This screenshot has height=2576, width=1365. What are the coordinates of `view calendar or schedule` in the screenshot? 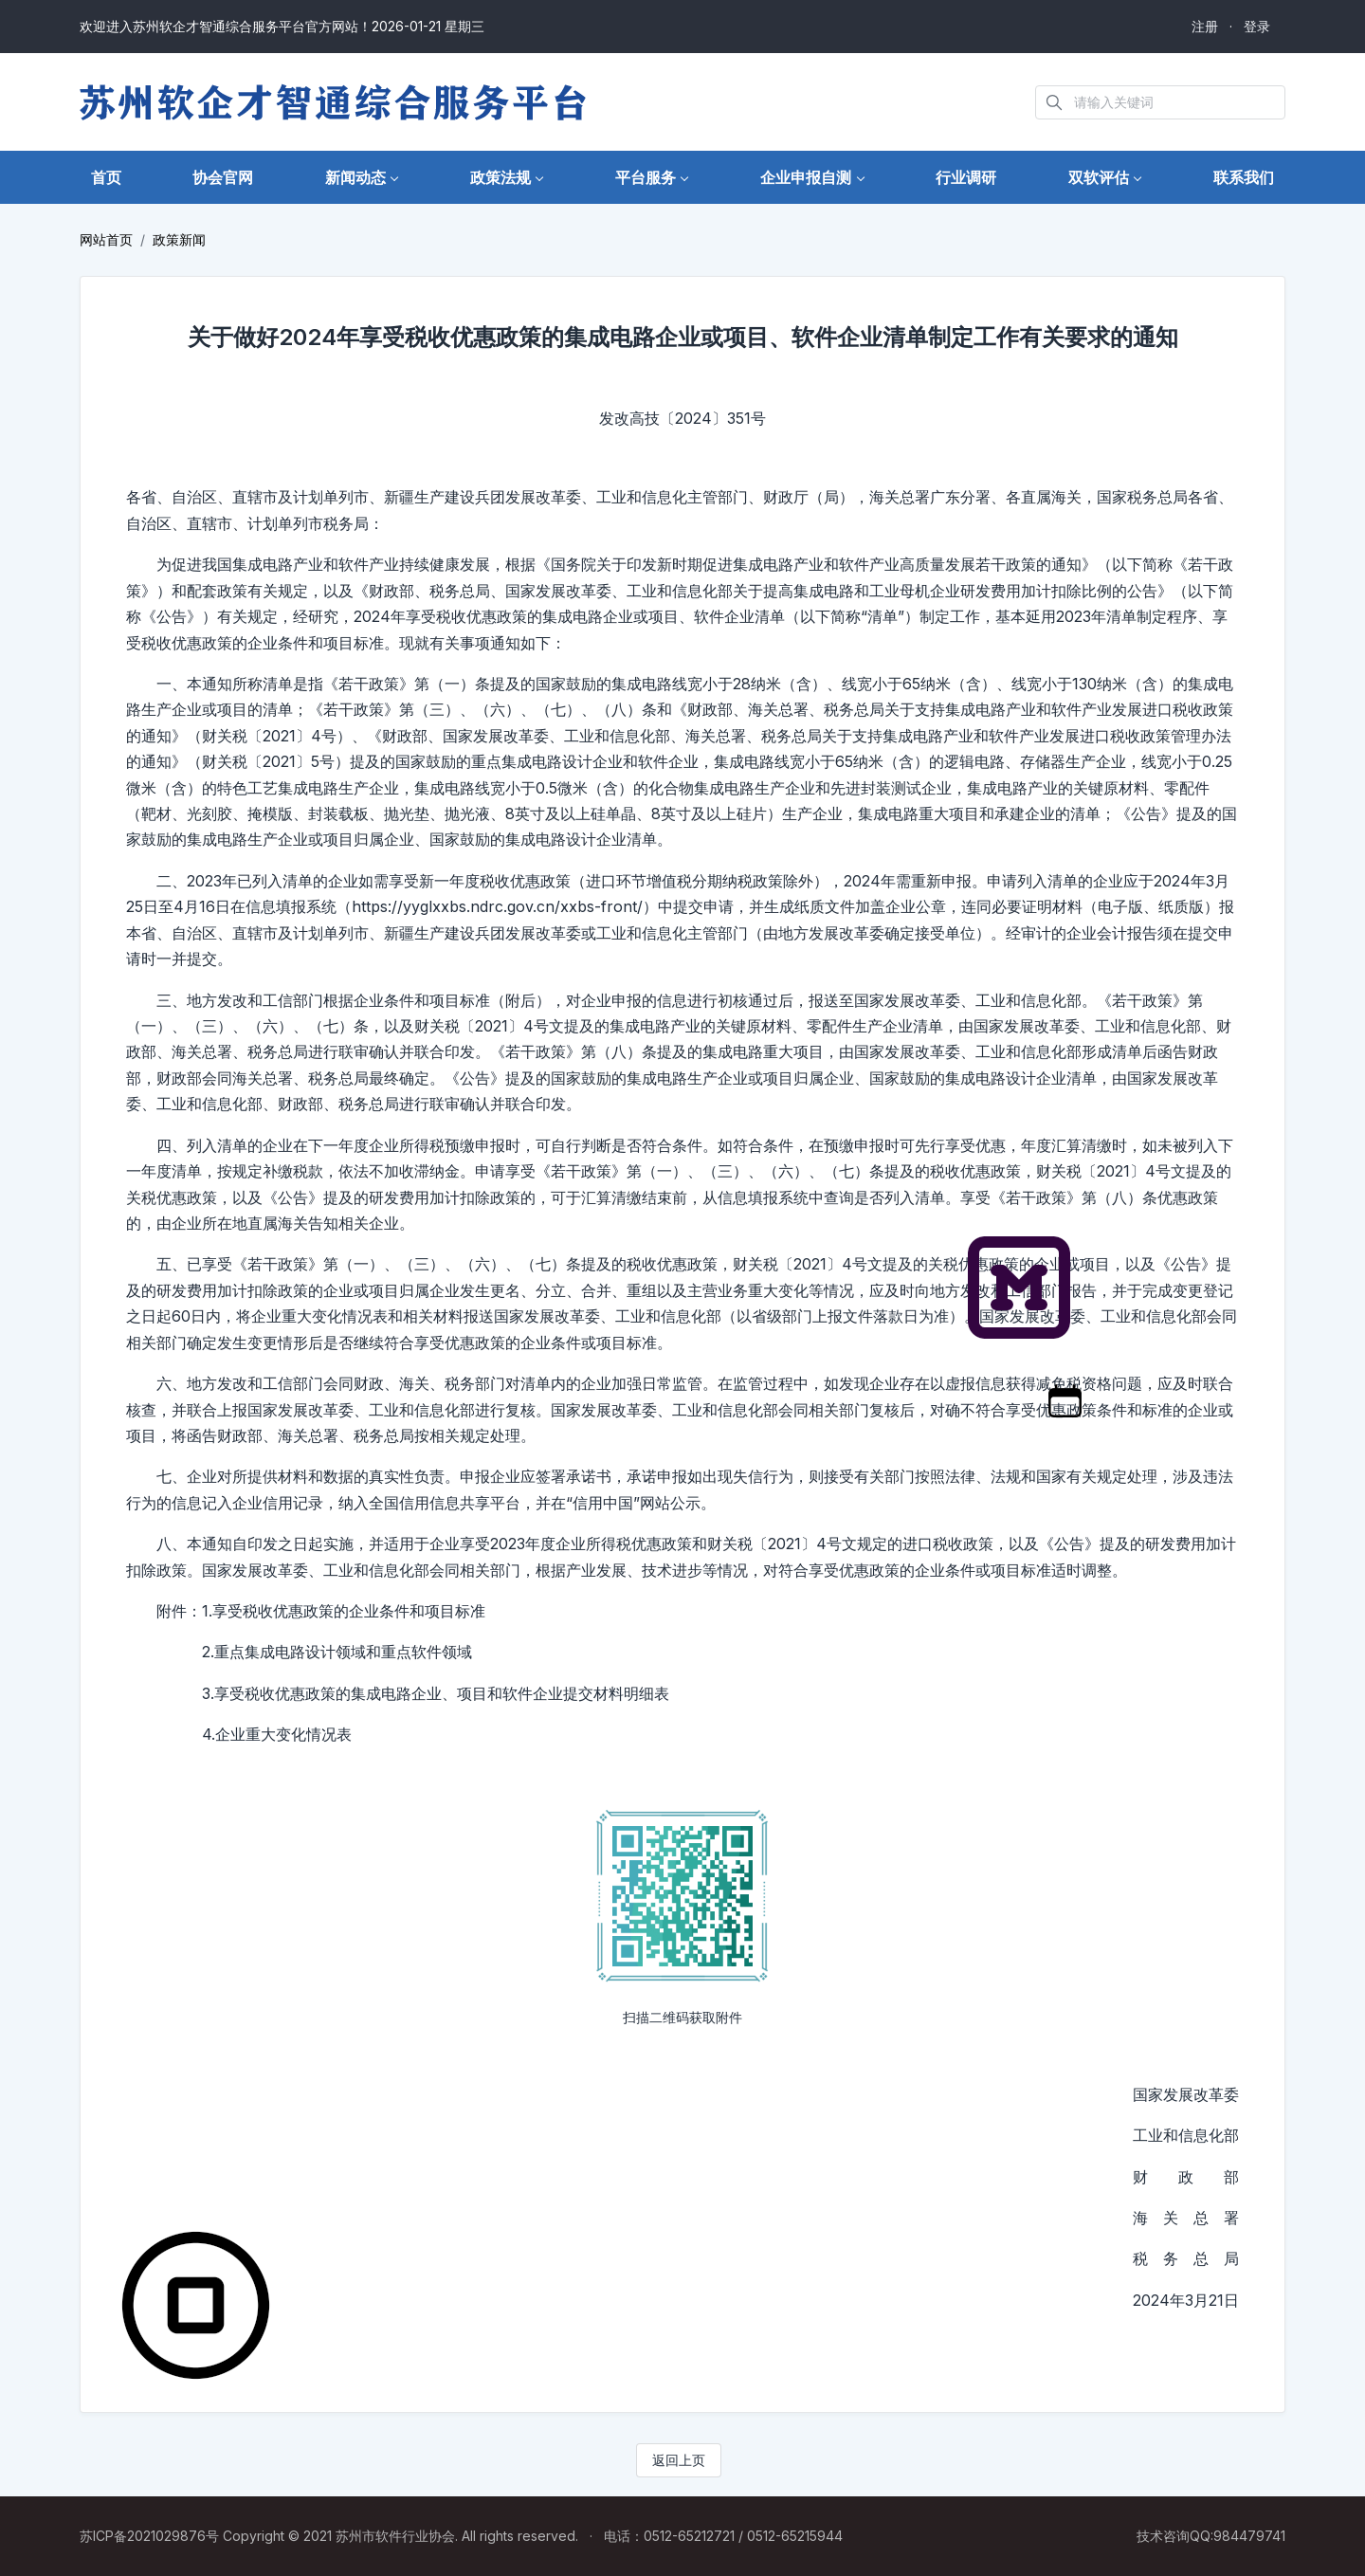 It's located at (1065, 1400).